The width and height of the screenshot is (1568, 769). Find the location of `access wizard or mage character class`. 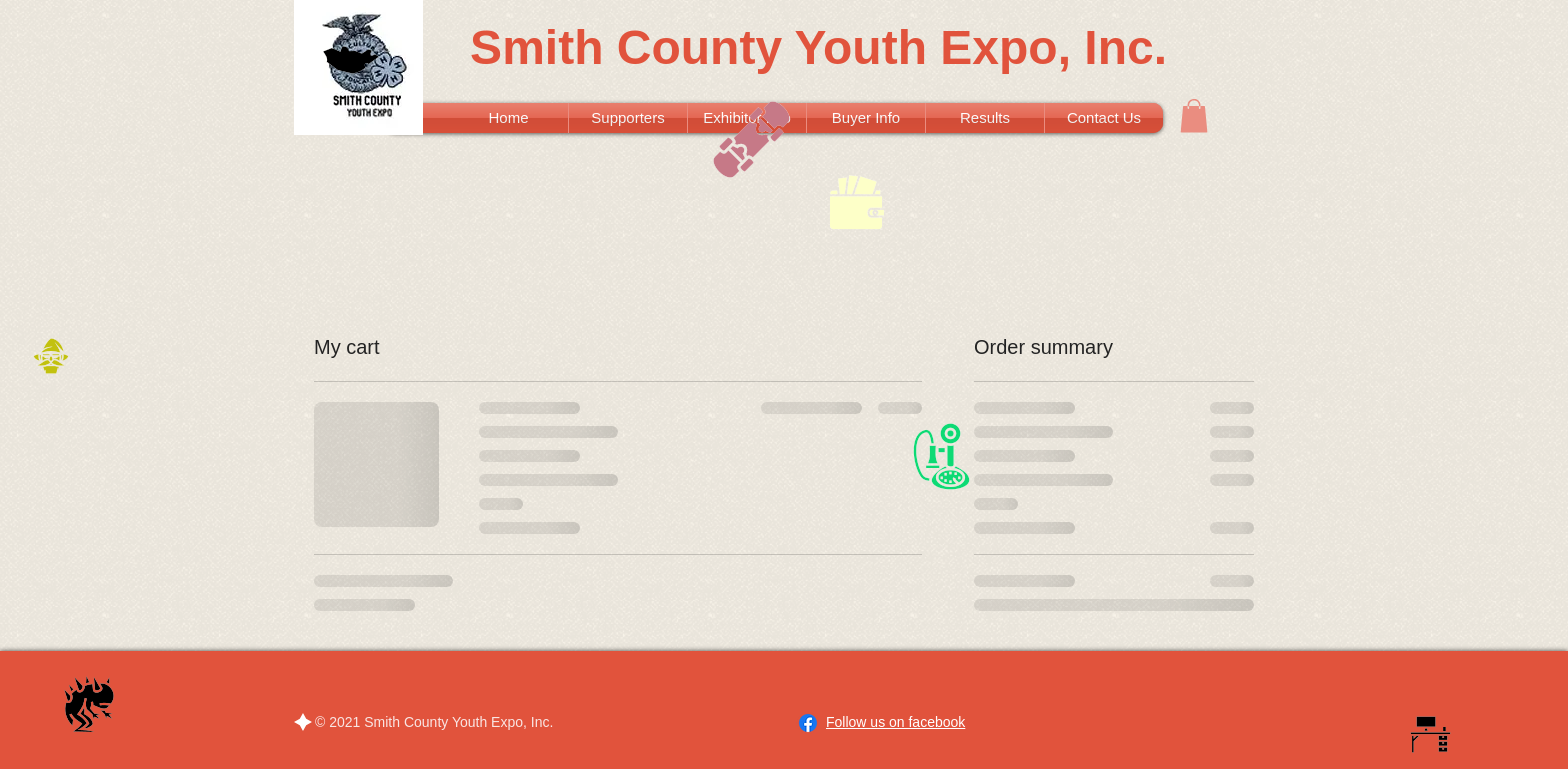

access wizard or mage character class is located at coordinates (51, 356).